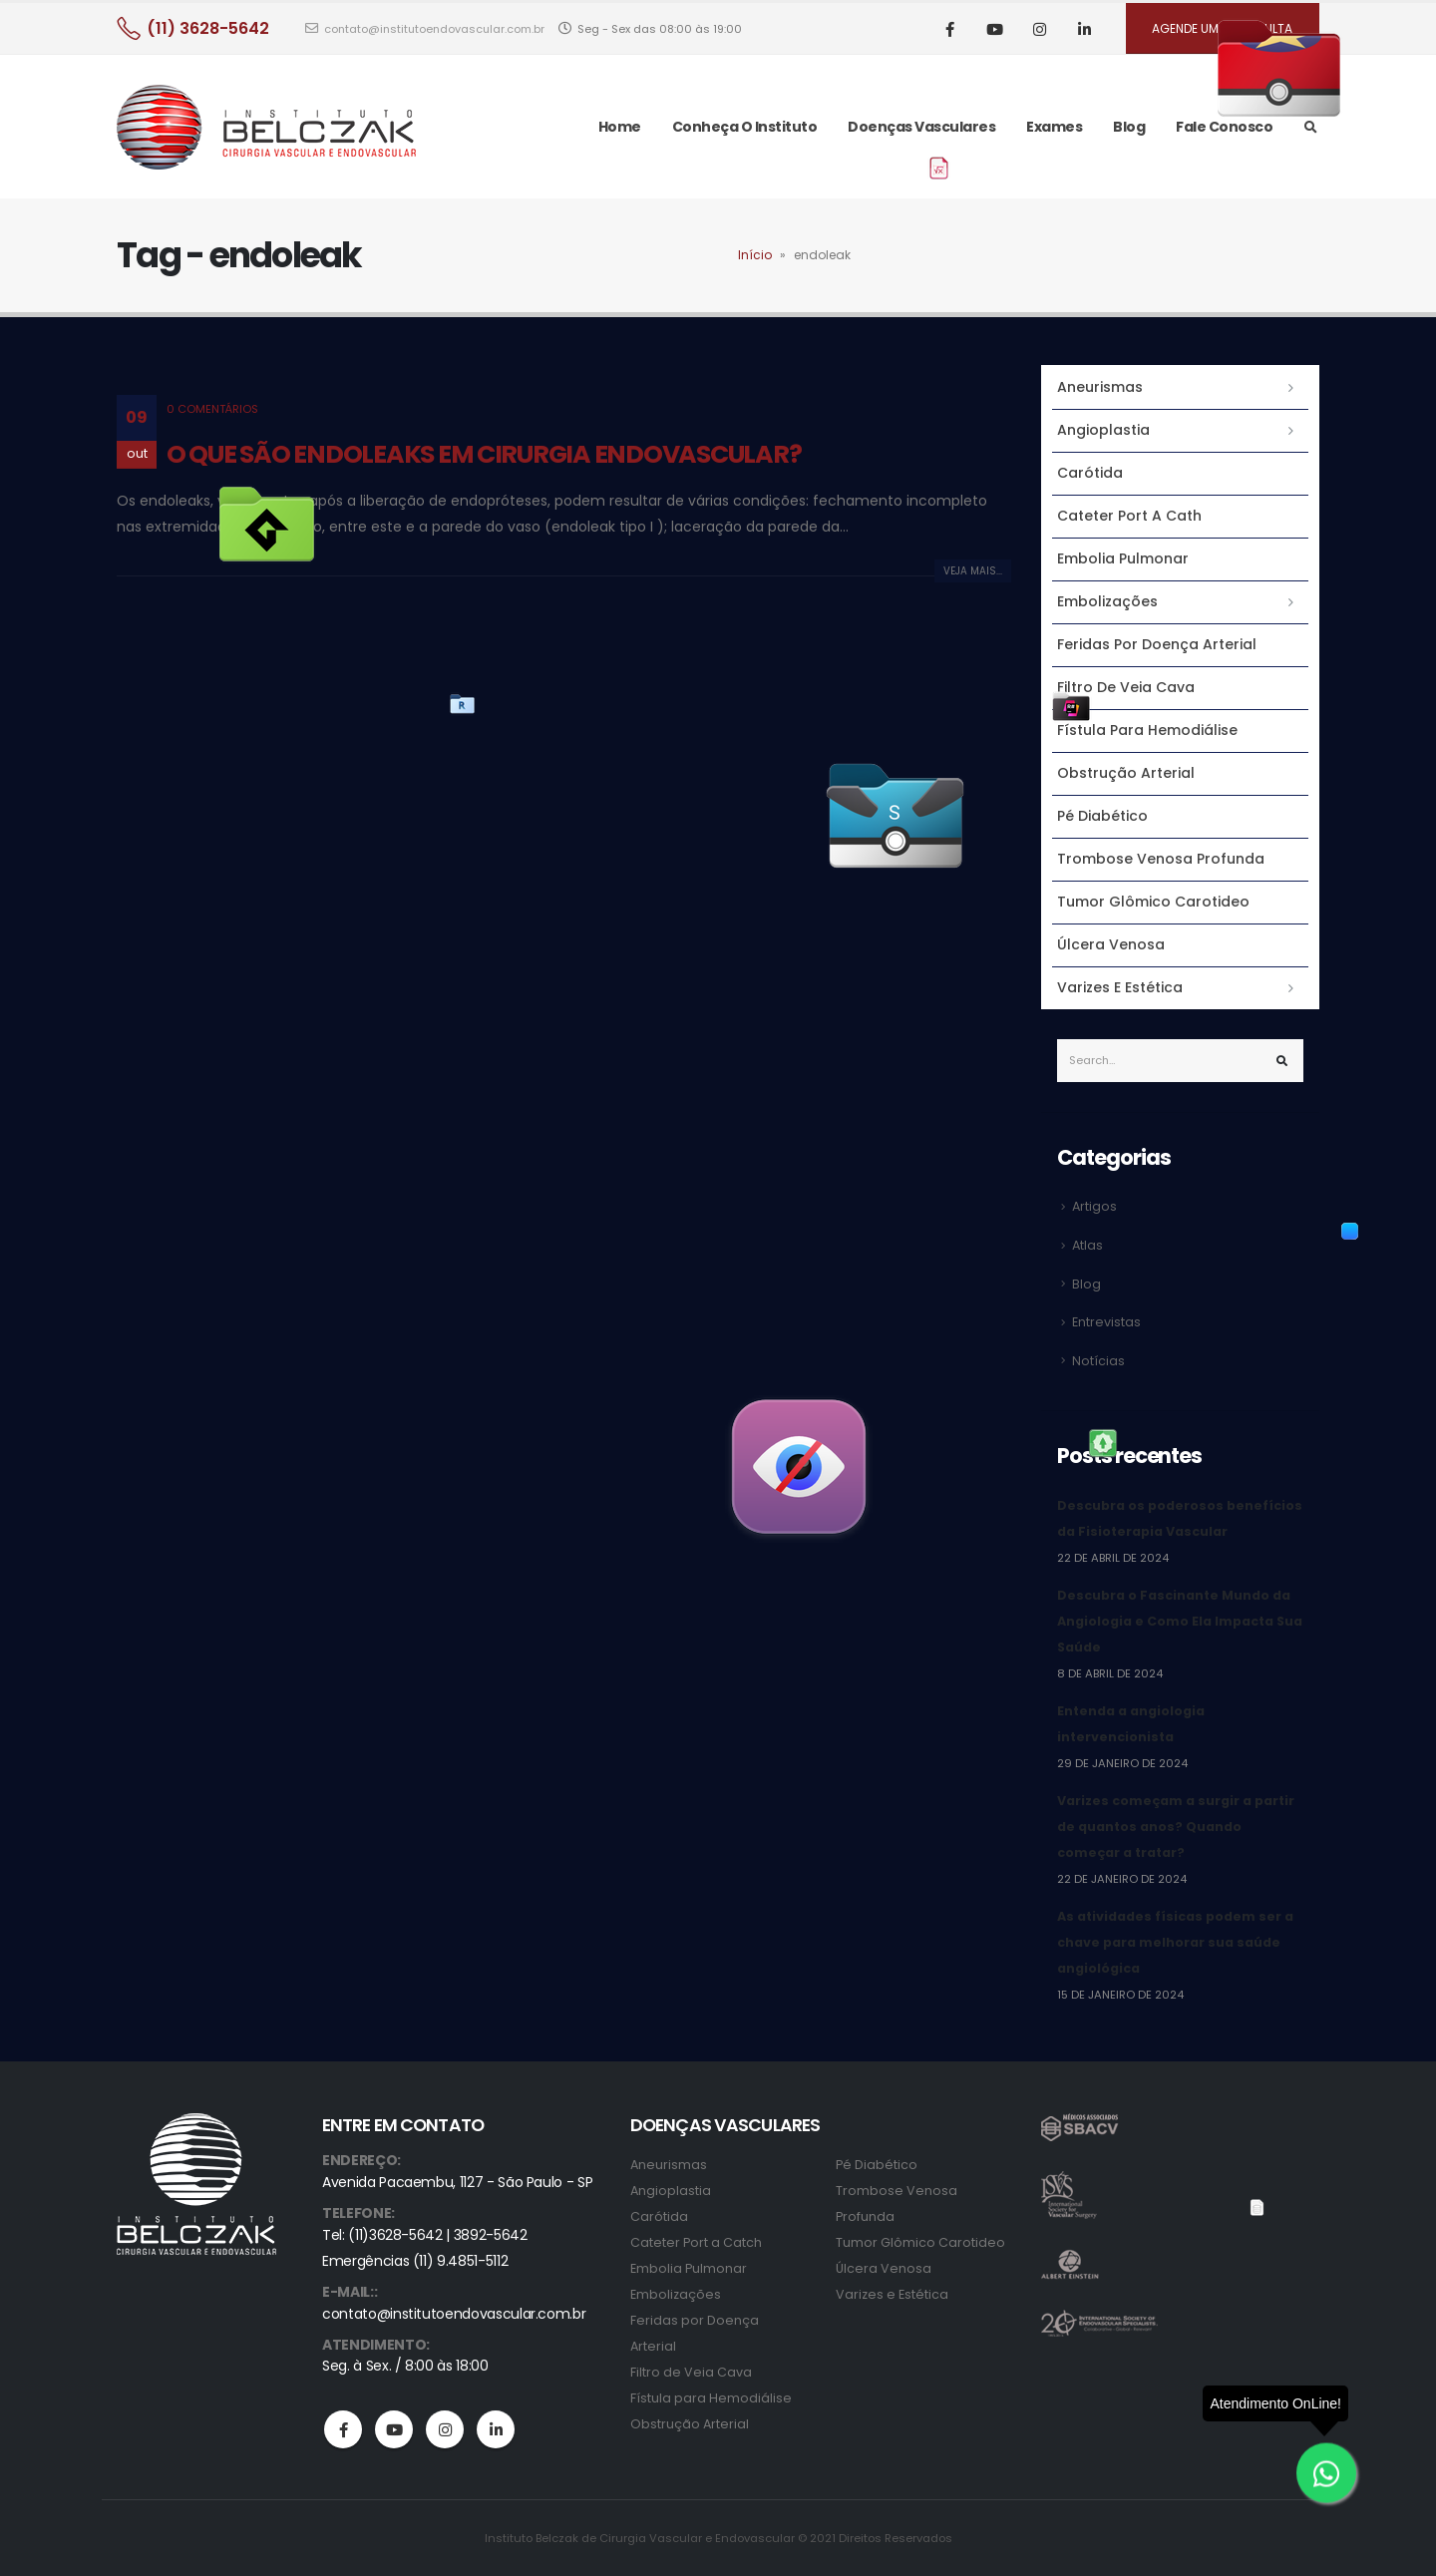 The width and height of the screenshot is (1436, 2576). I want to click on folder containing Autodesk Revit project files, so click(462, 704).